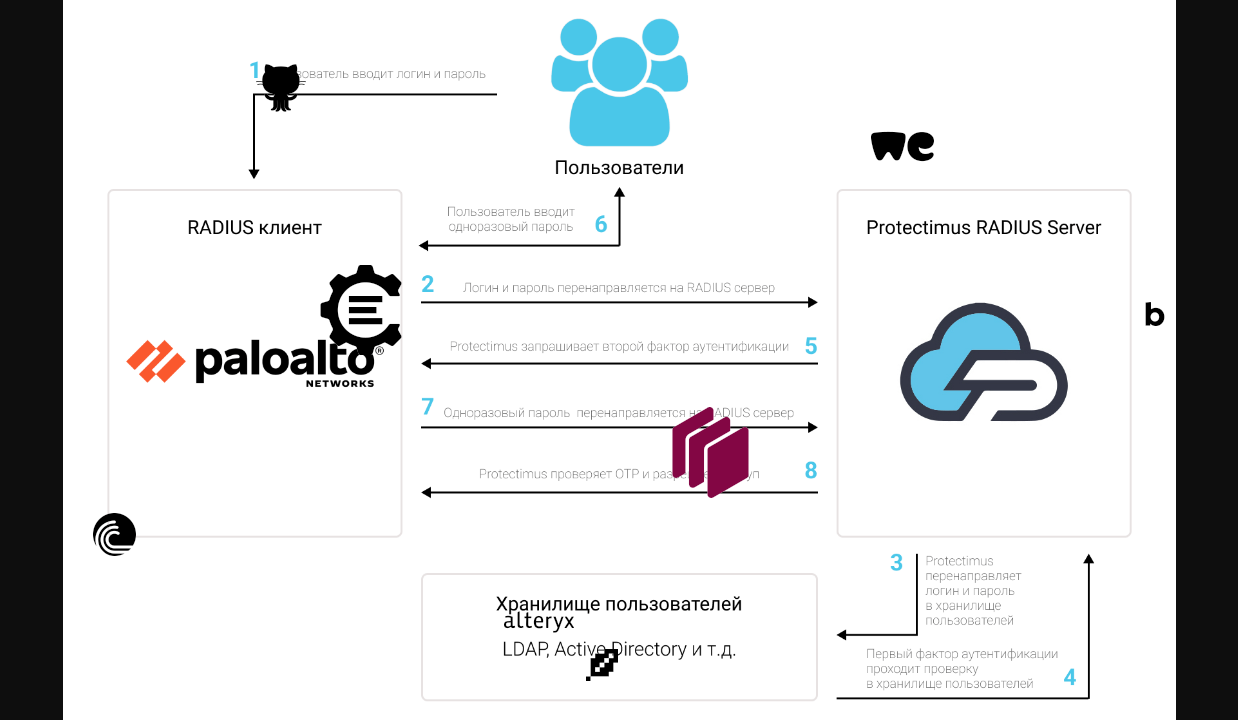  I want to click on open compiler explorer tool, so click(361, 310).